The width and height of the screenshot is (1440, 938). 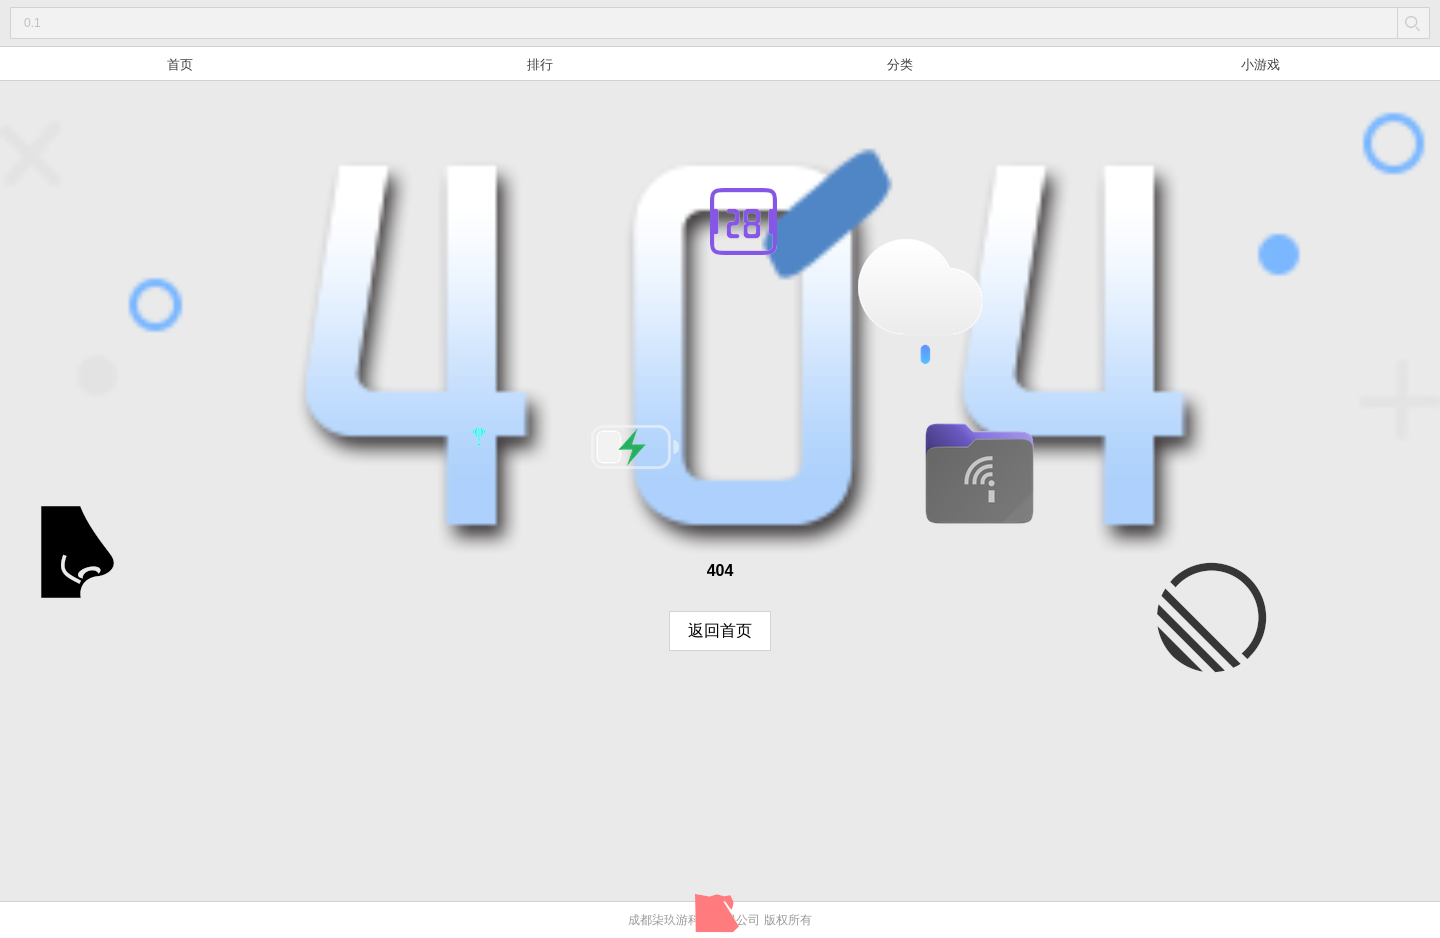 What do you see at coordinates (479, 436) in the screenshot?
I see `access travel or adventure features` at bounding box center [479, 436].